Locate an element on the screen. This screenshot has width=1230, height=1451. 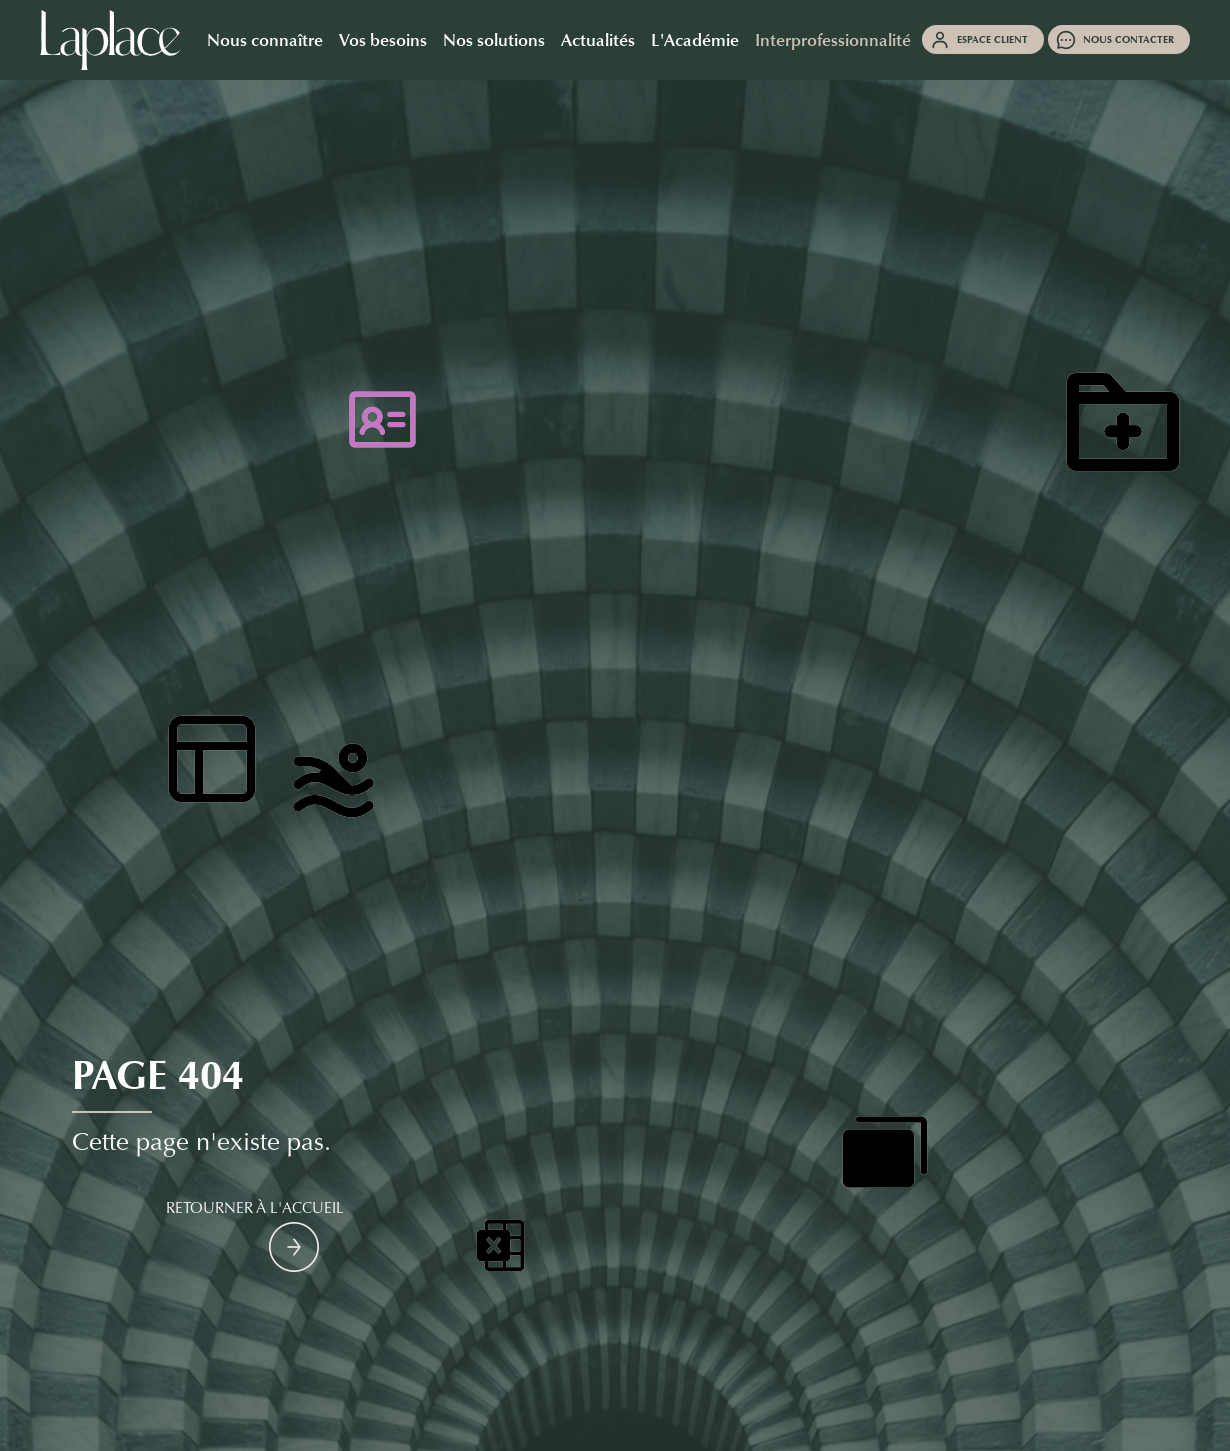
change page layout or view is located at coordinates (212, 759).